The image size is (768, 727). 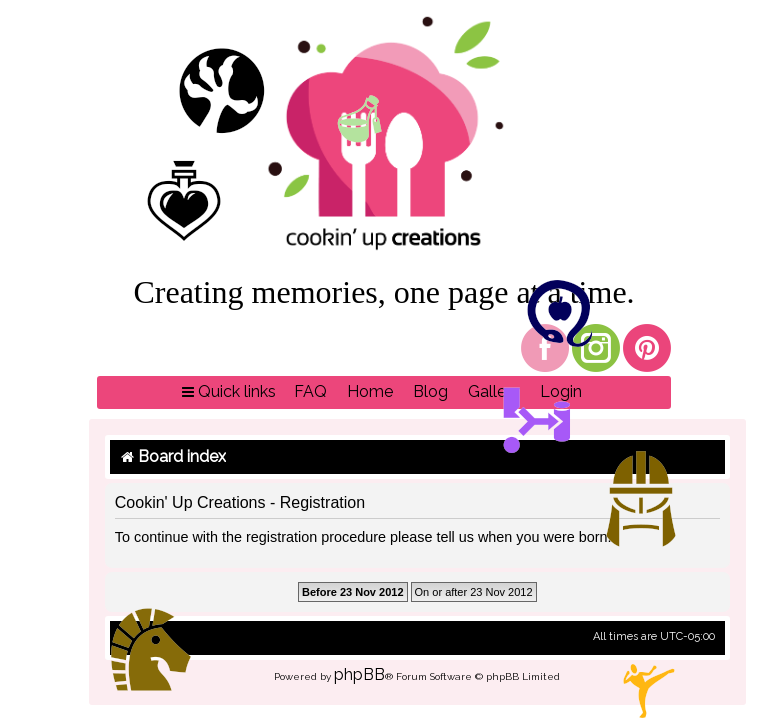 What do you see at coordinates (184, 201) in the screenshot?
I see `use a health potion to restore HP` at bounding box center [184, 201].